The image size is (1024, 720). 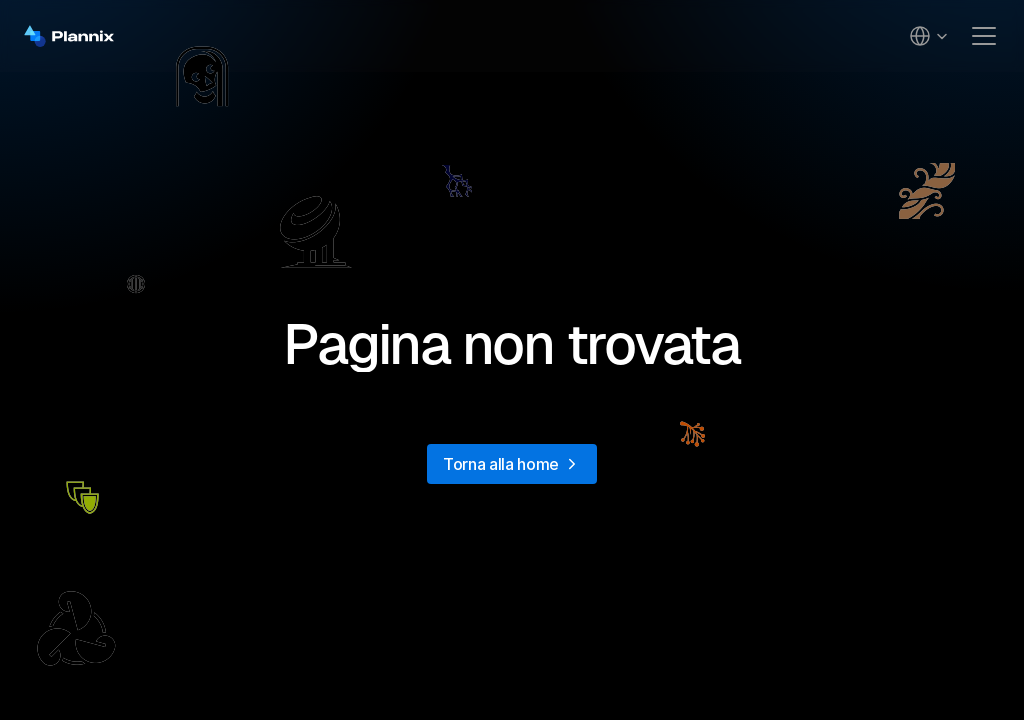 What do you see at coordinates (456, 181) in the screenshot?
I see `indicates lightning or electrical damage effect` at bounding box center [456, 181].